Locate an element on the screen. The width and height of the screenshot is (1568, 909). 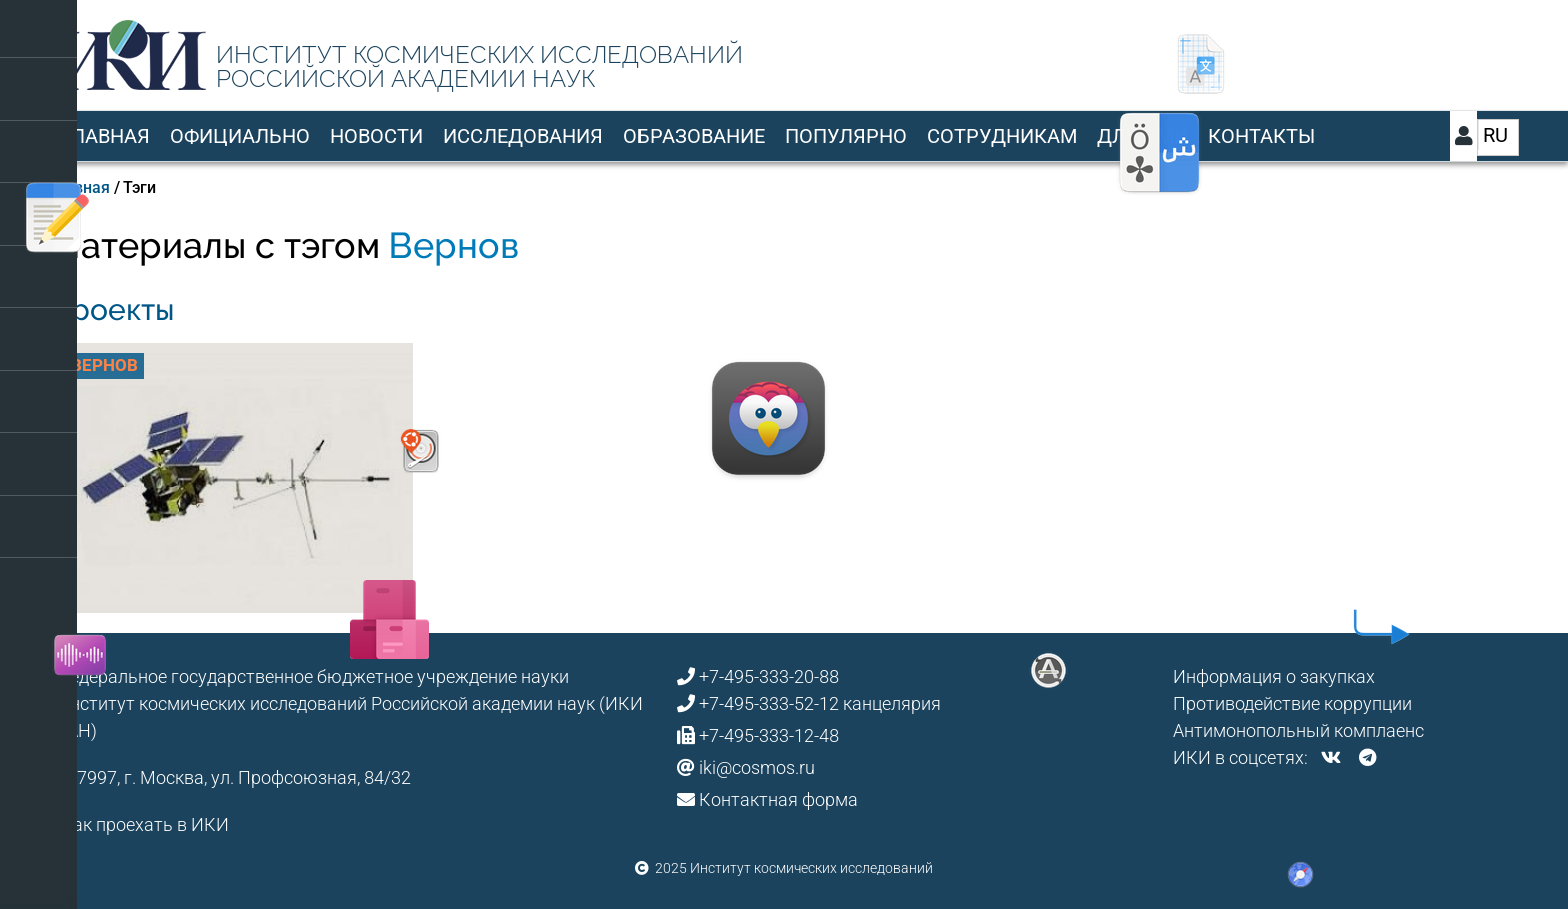
open the sound recorder app is located at coordinates (80, 655).